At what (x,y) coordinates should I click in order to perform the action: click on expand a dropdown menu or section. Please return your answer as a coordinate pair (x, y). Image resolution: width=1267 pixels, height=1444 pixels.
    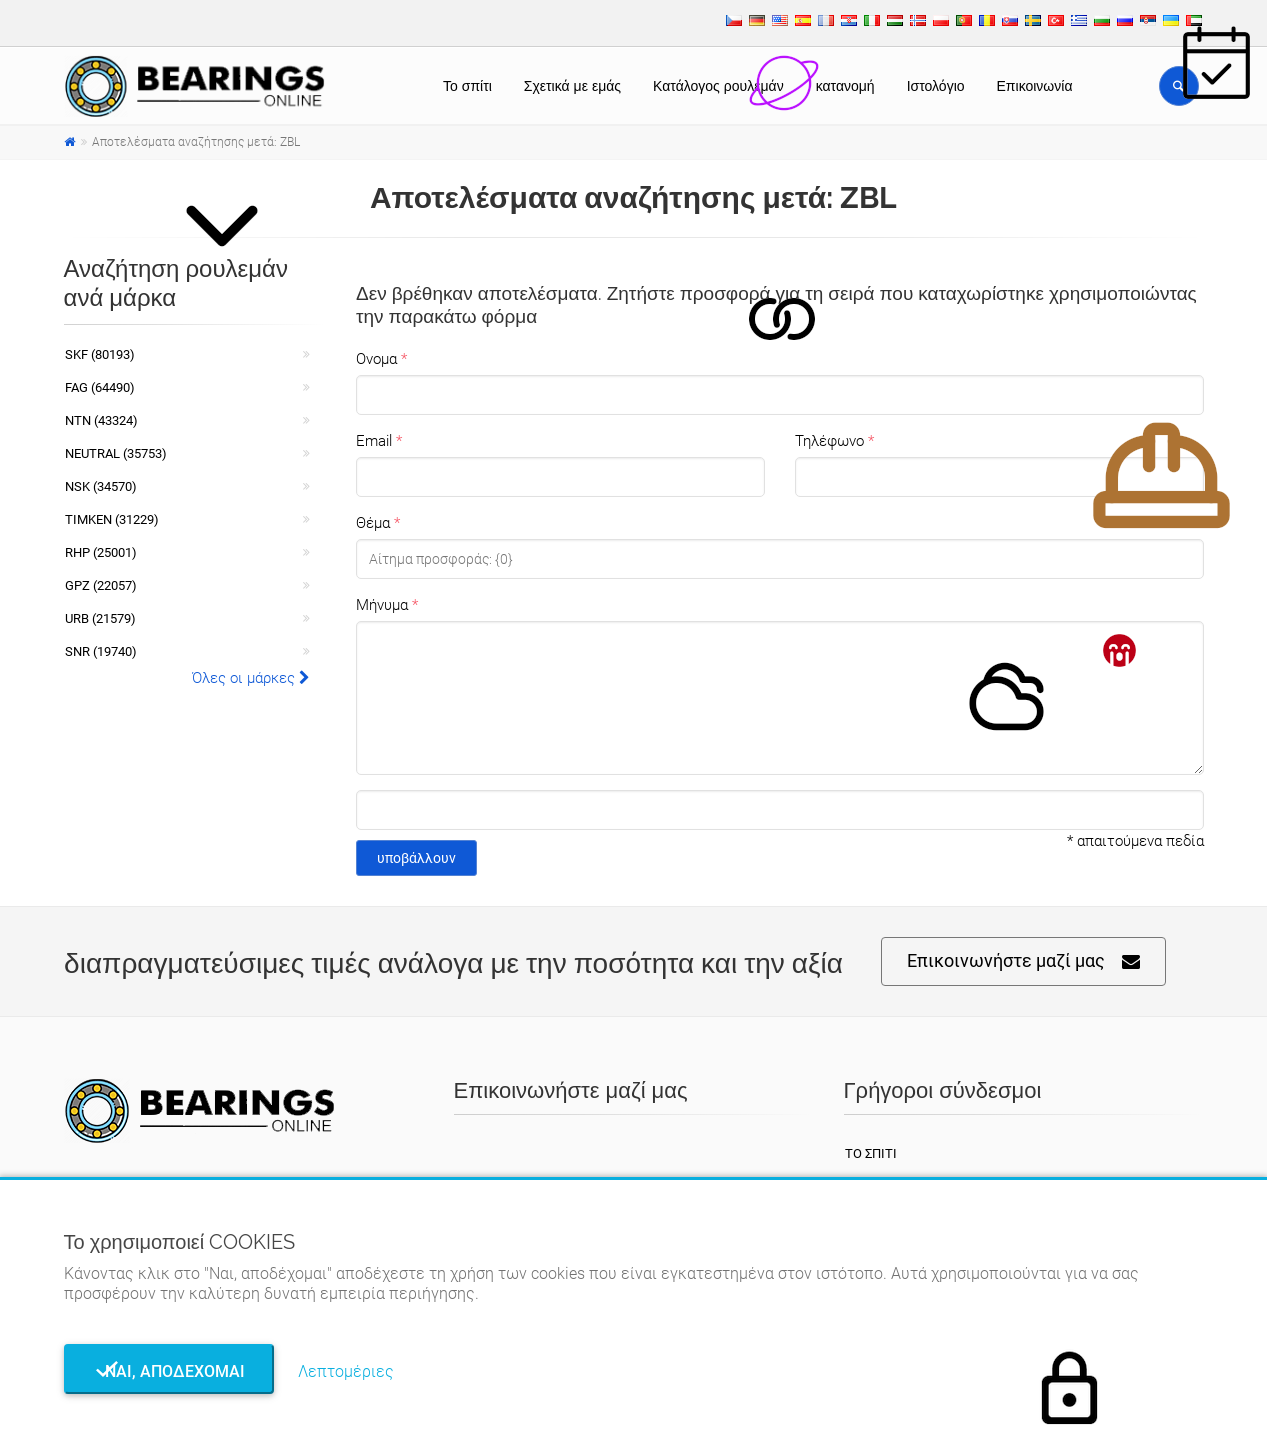
    Looking at the image, I should click on (222, 226).